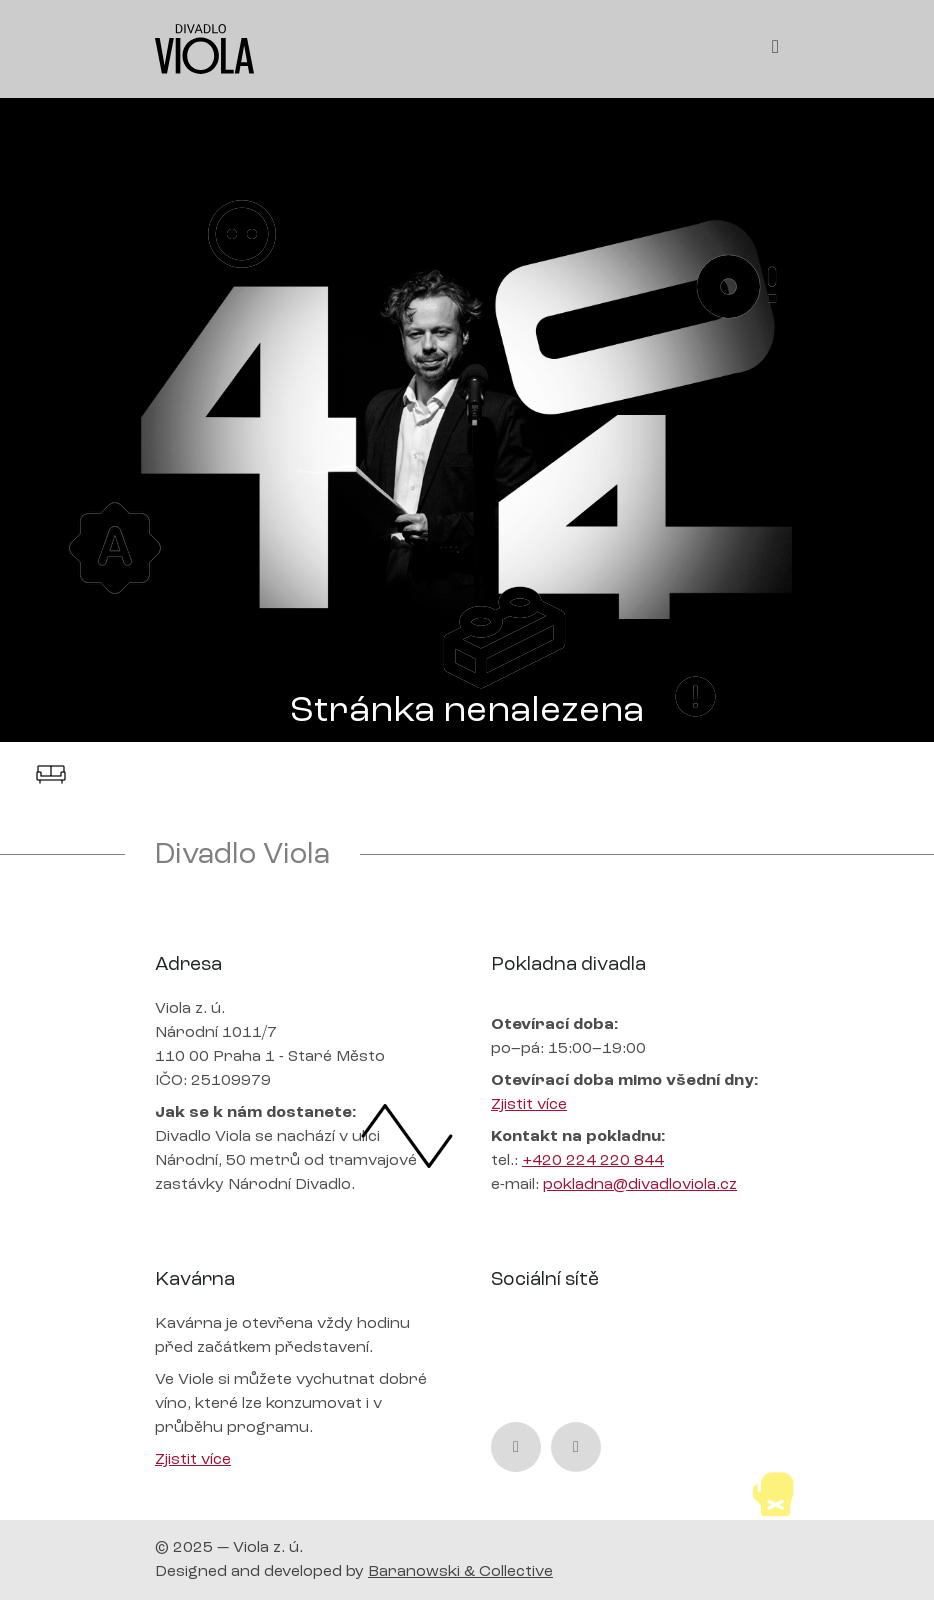  What do you see at coordinates (504, 635) in the screenshot?
I see `access building blocks or modular components` at bounding box center [504, 635].